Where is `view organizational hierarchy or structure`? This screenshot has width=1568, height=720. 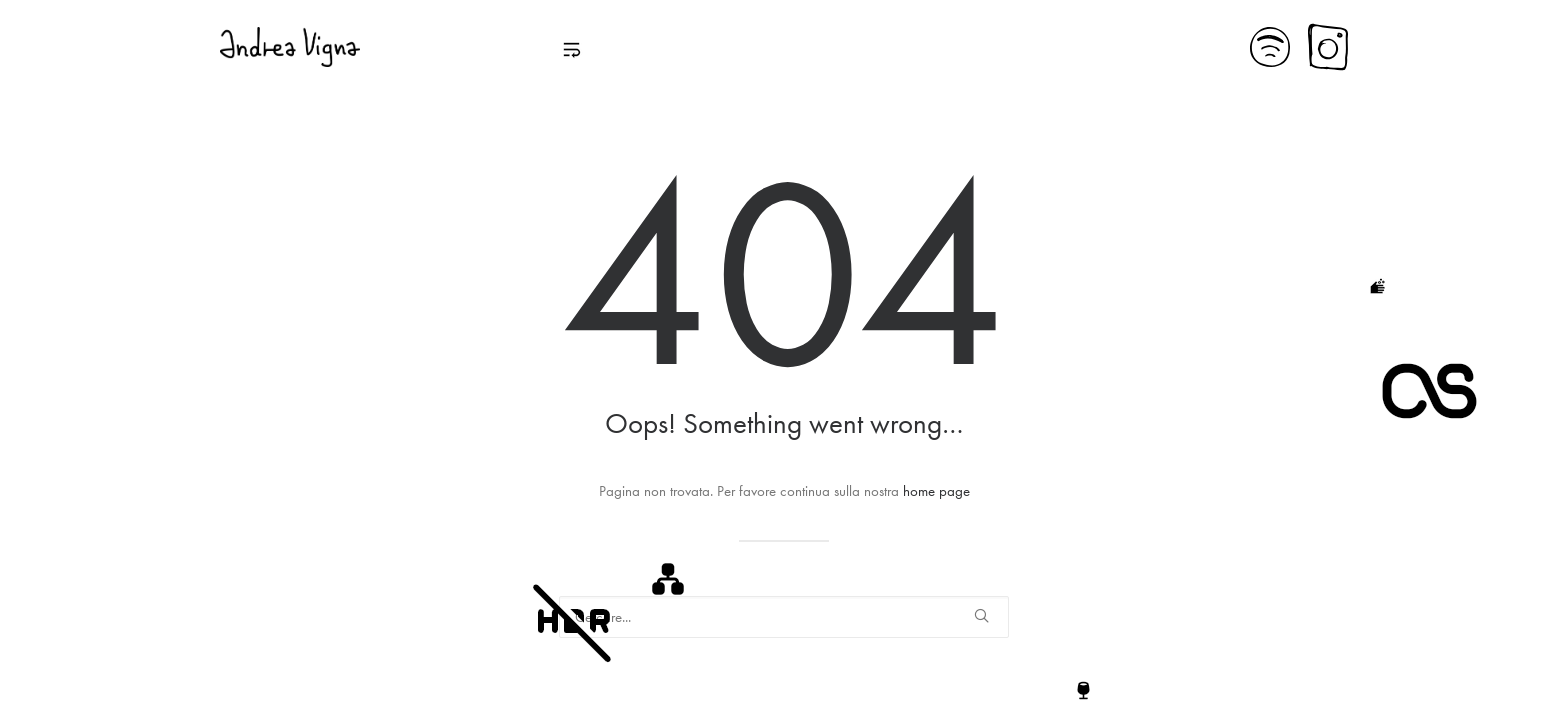
view organizational hierarchy or structure is located at coordinates (668, 579).